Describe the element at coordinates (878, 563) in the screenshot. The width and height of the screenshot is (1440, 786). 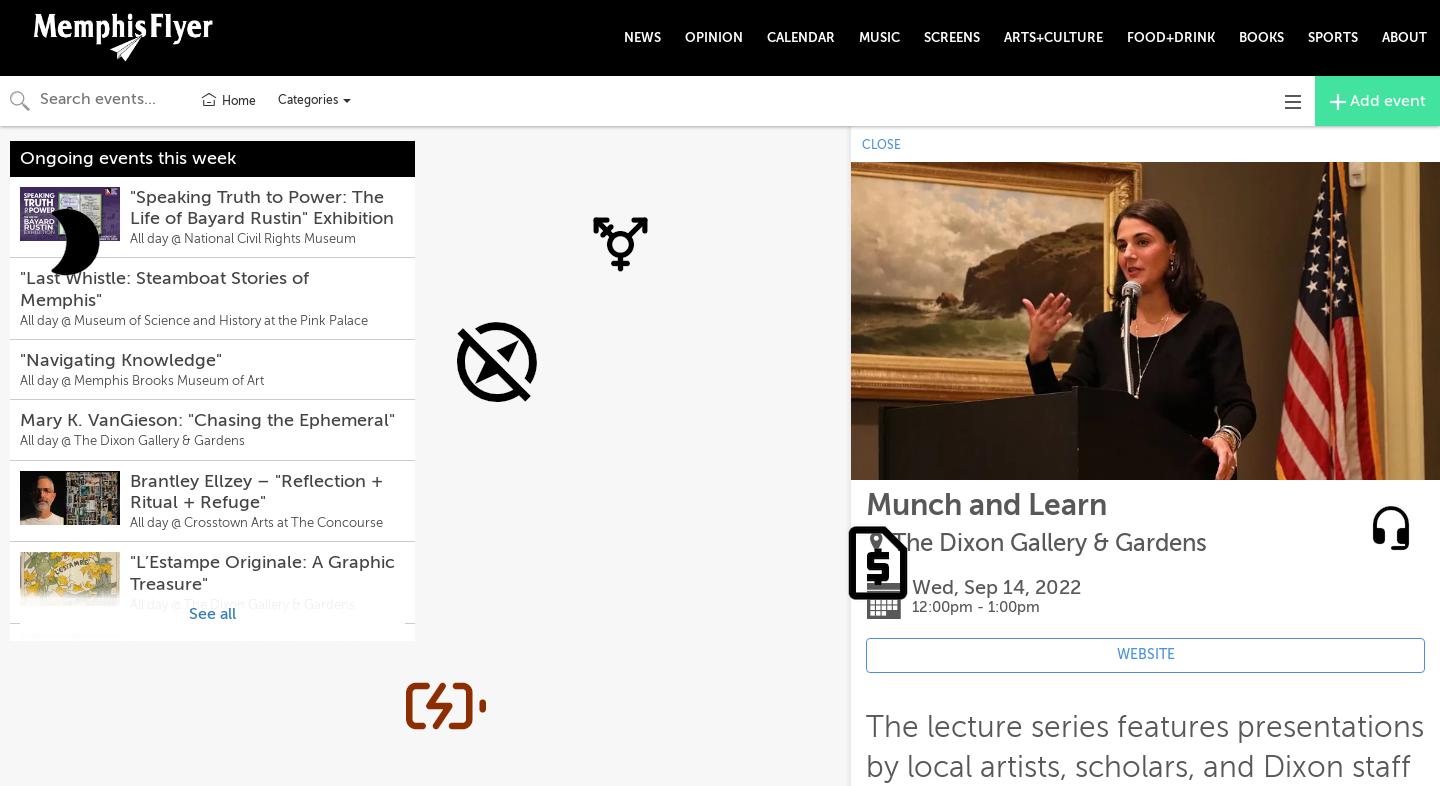
I see `view invoice or billing document` at that location.